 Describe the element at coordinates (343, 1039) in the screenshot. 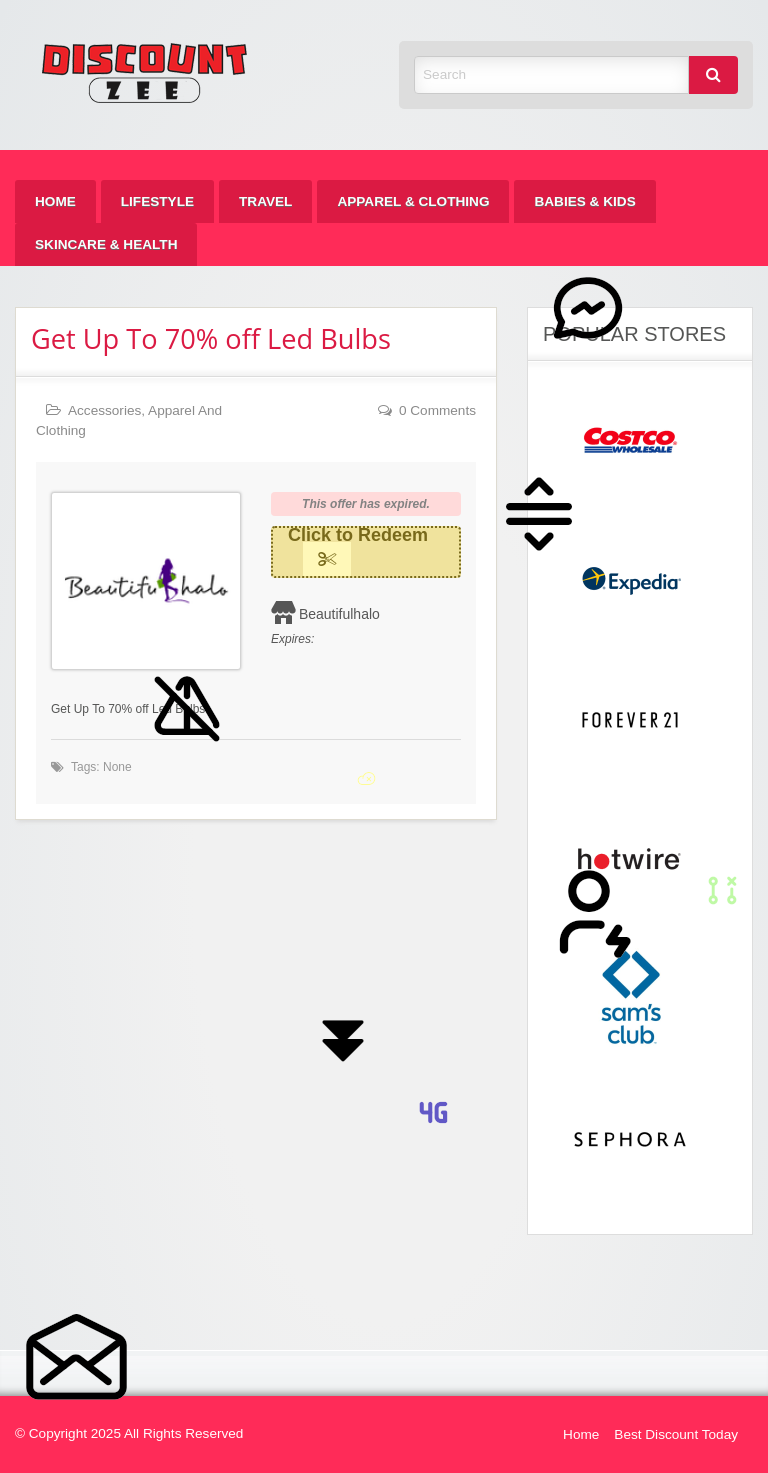

I see `expand all sections or content` at that location.